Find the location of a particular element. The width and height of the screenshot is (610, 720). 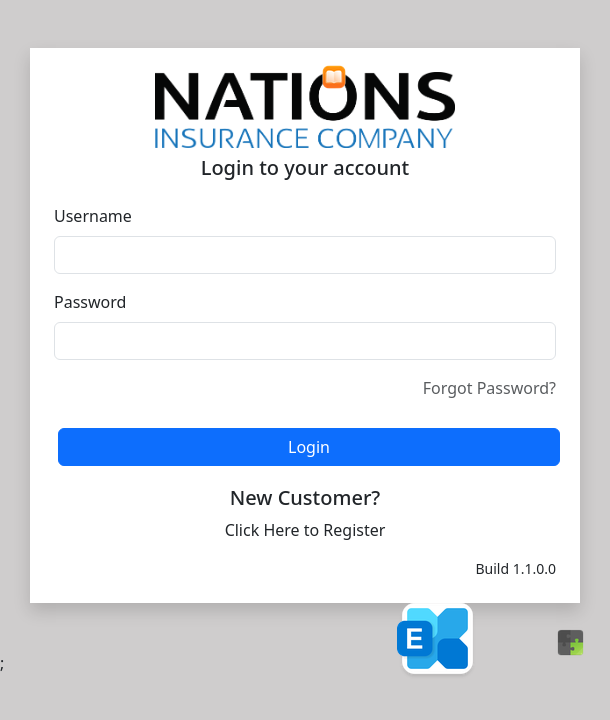

open microsoft exchange email app is located at coordinates (437, 638).